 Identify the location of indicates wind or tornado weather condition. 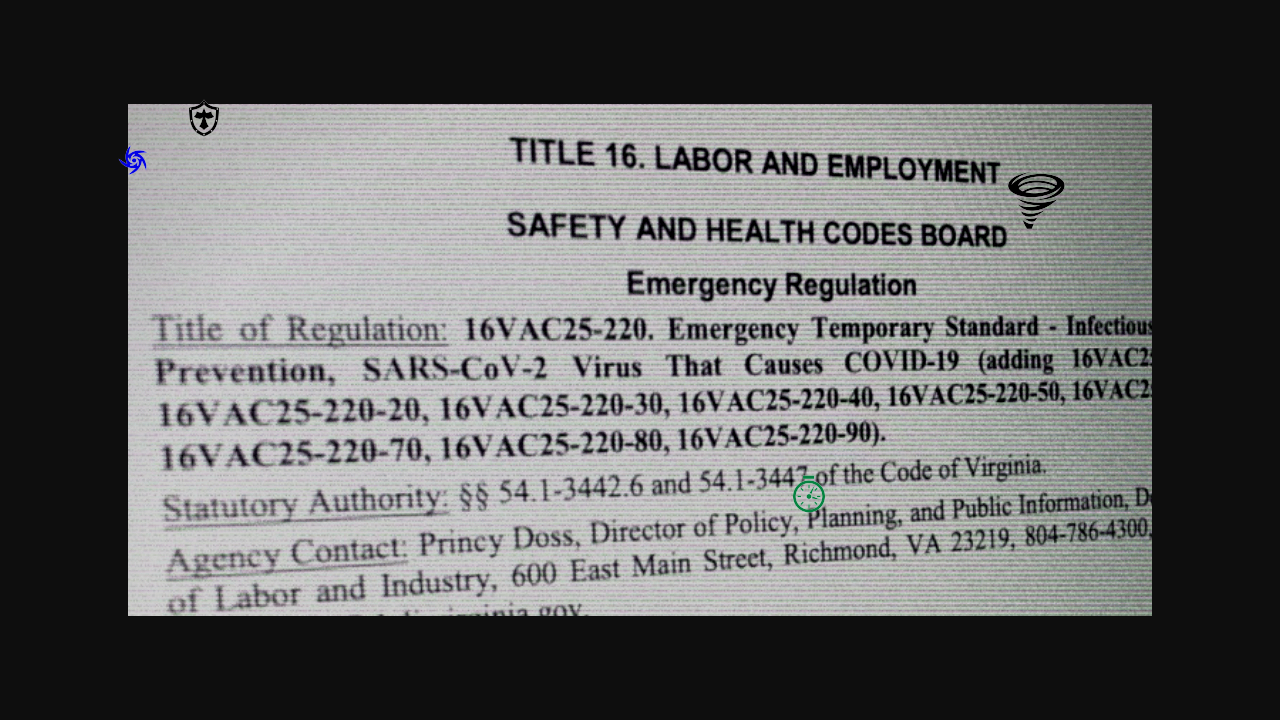
(1036, 200).